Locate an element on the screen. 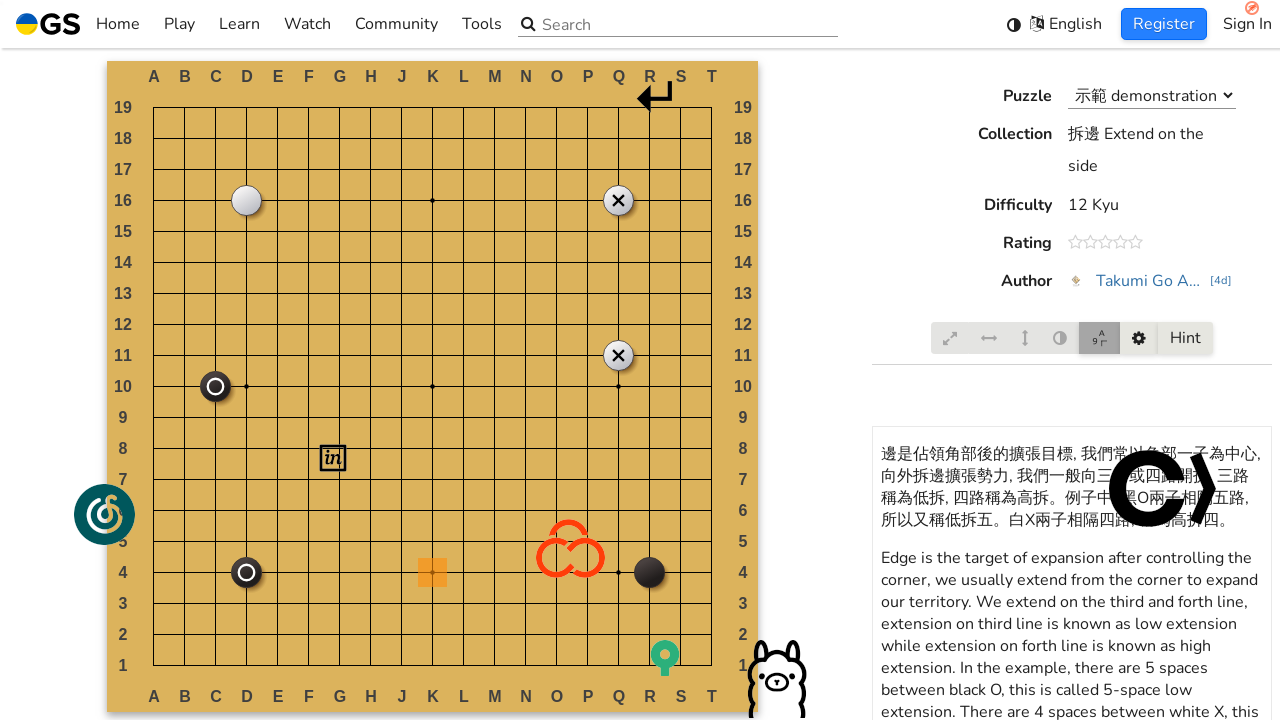 Image resolution: width=1280 pixels, height=720 pixels. open InVision app is located at coordinates (333, 458).